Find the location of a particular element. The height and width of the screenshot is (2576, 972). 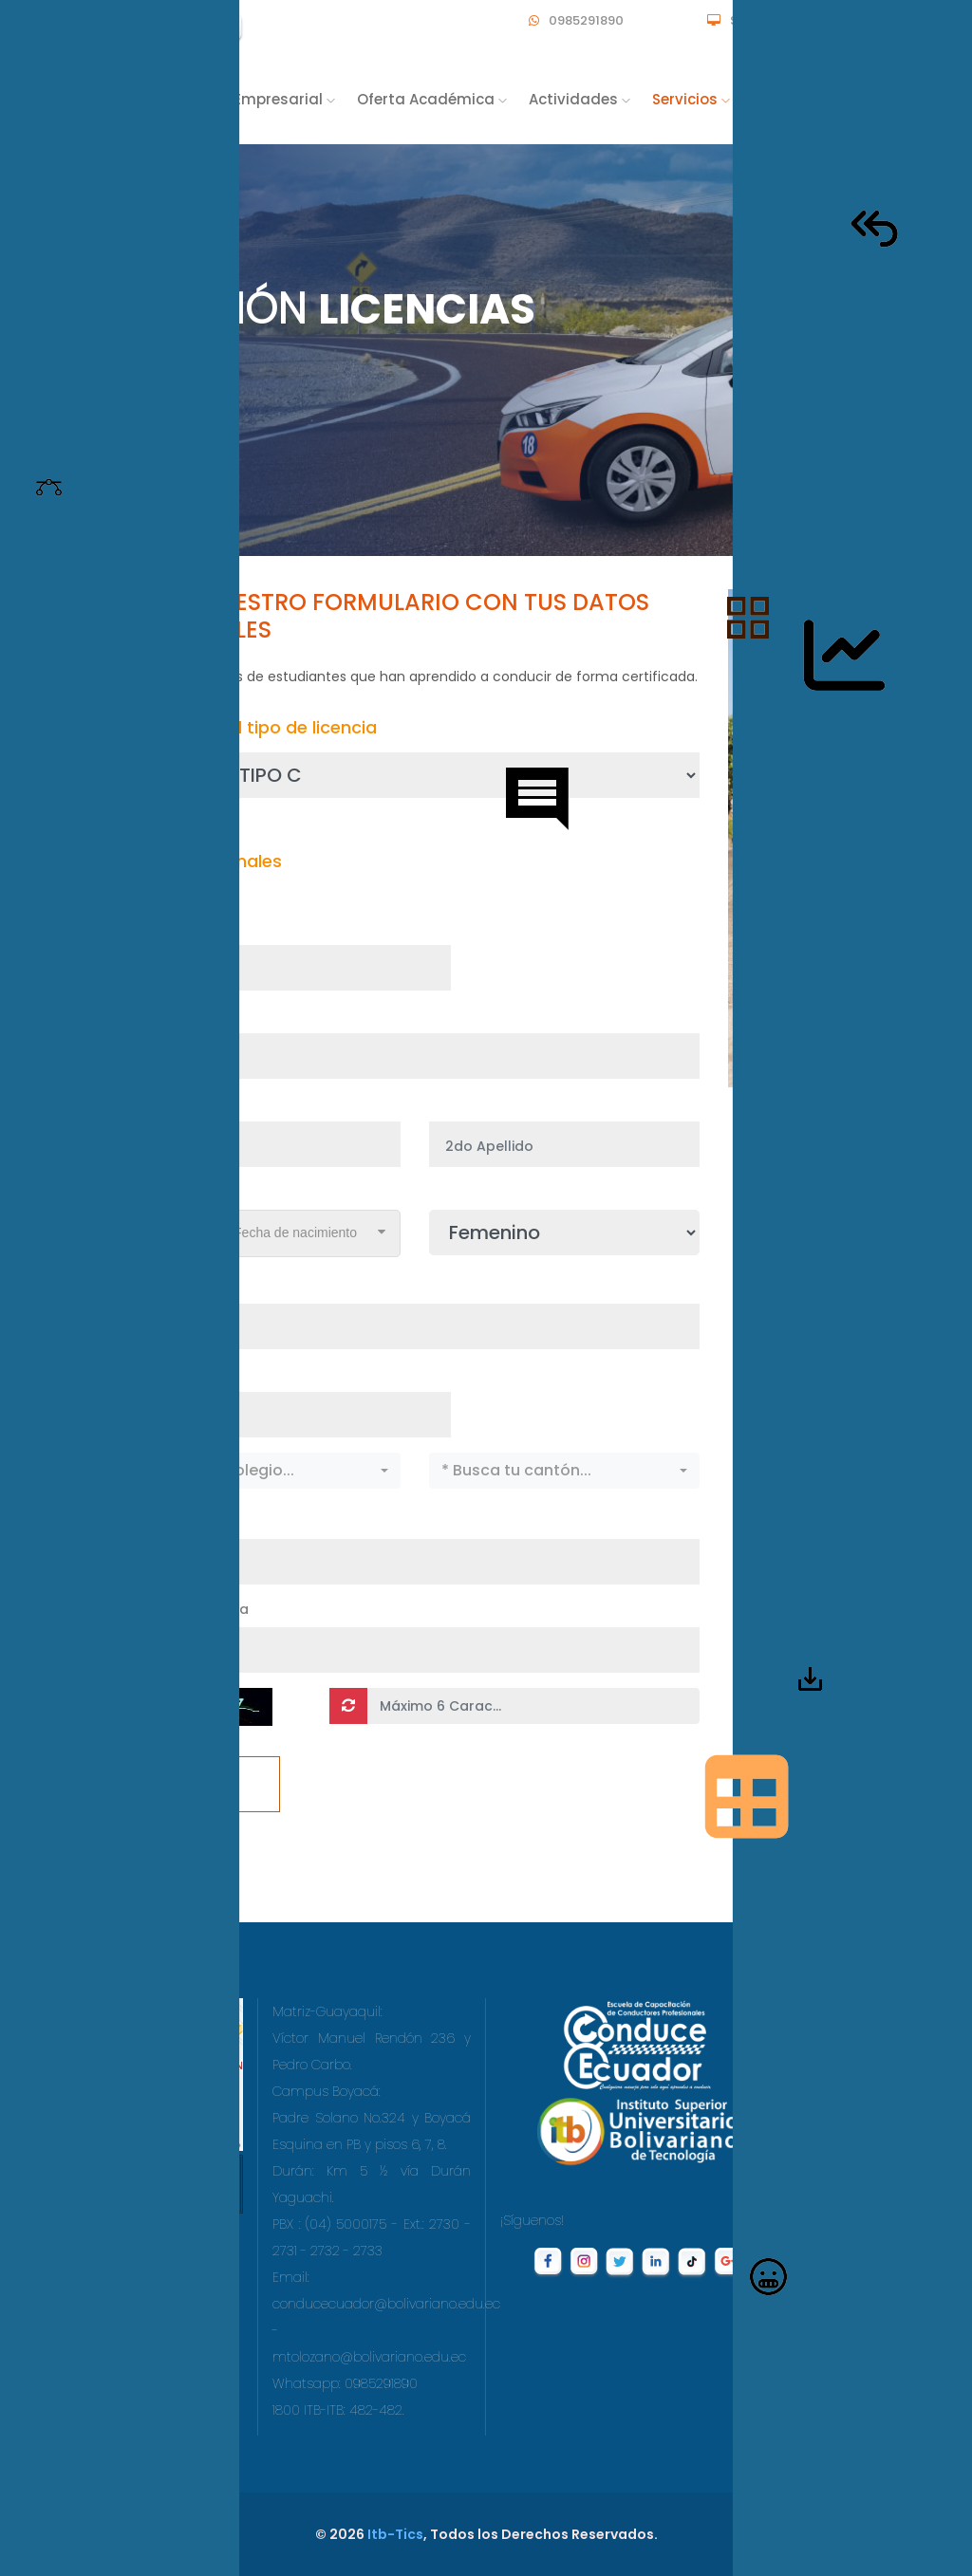

indicates an awkward or uncomfortable situation is located at coordinates (768, 2276).